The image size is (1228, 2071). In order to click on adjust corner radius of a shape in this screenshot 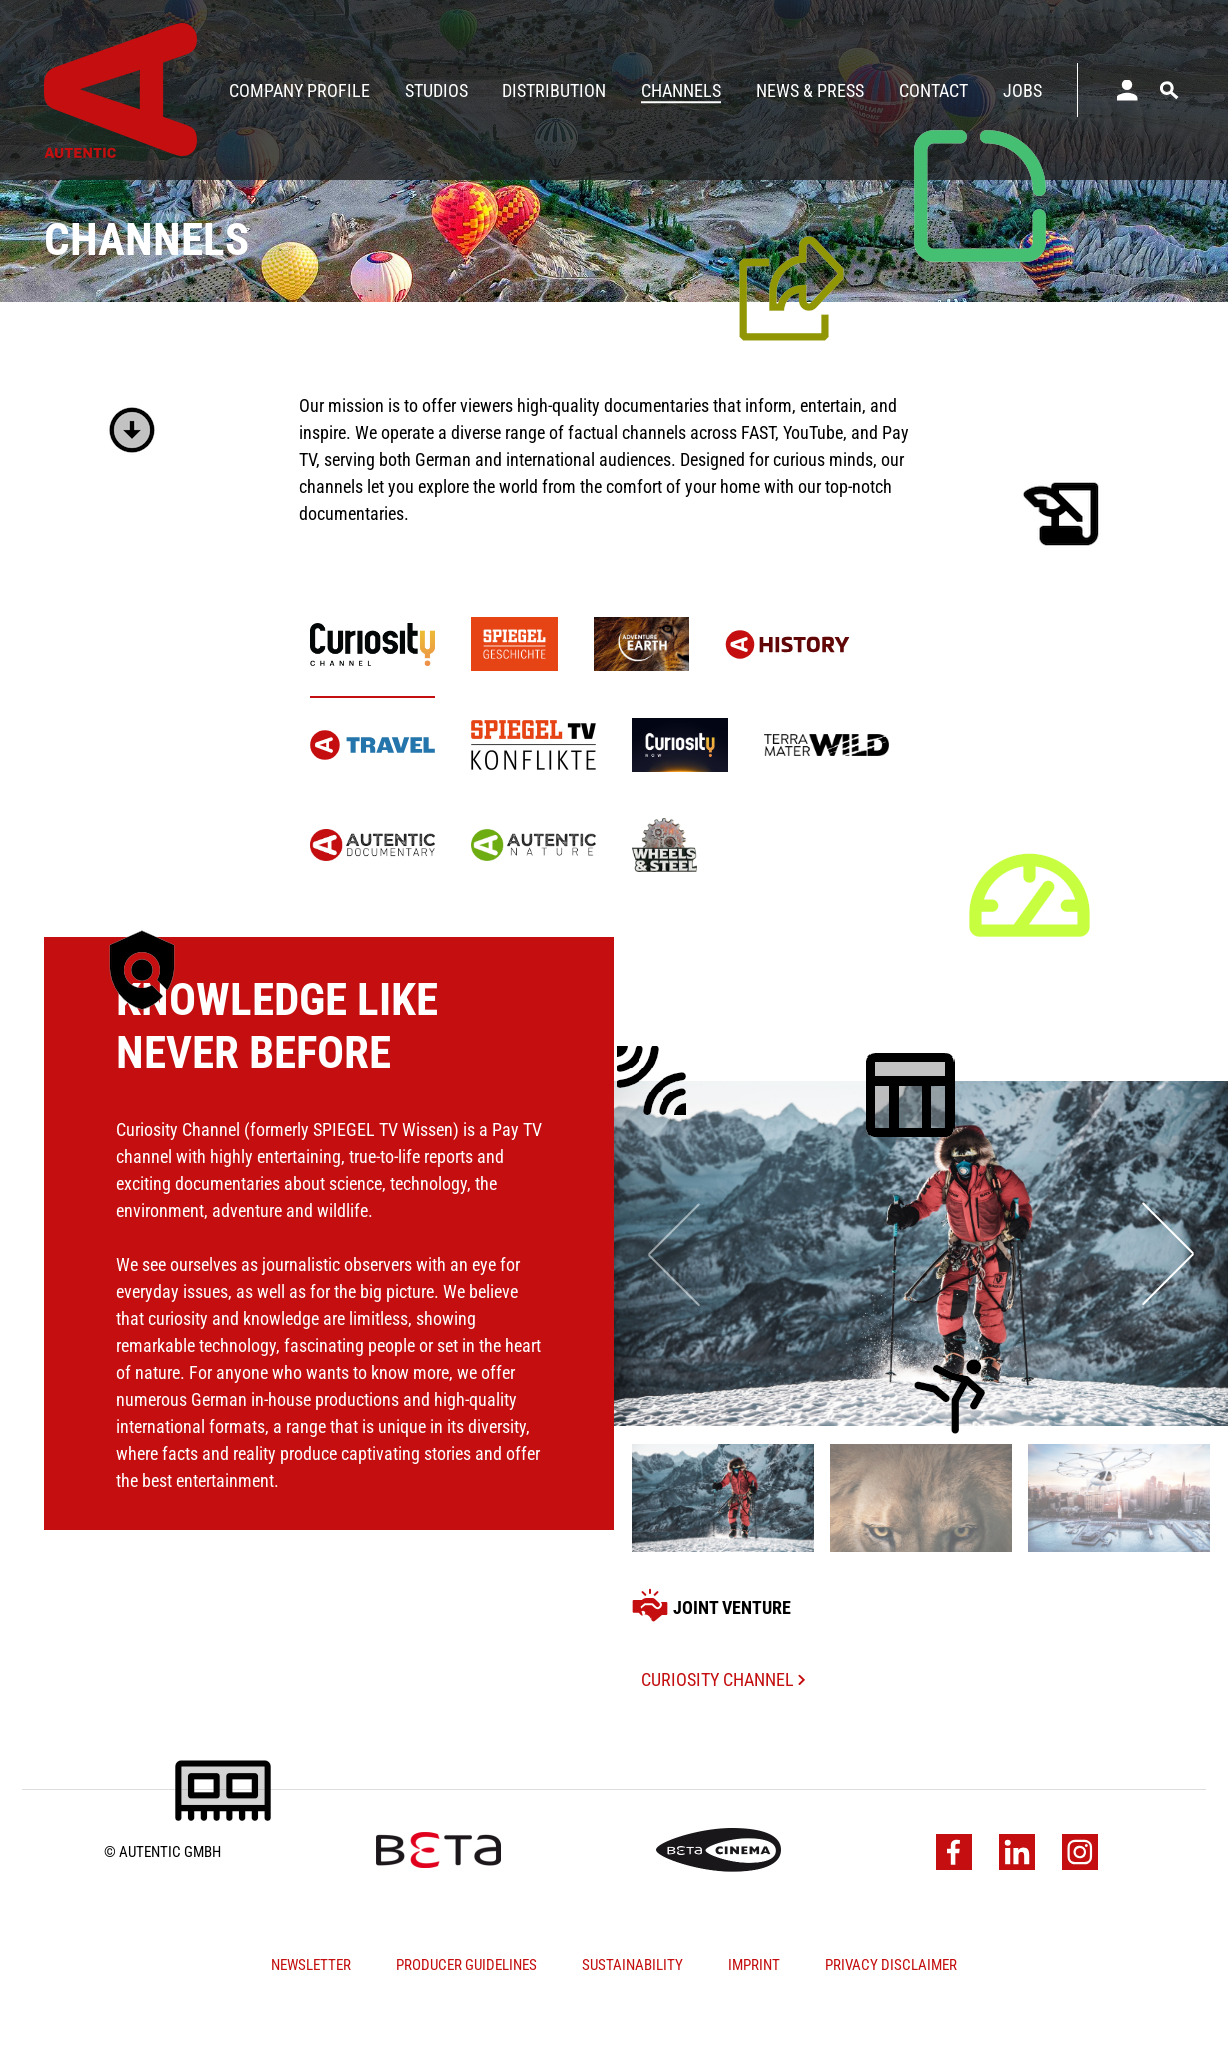, I will do `click(980, 196)`.